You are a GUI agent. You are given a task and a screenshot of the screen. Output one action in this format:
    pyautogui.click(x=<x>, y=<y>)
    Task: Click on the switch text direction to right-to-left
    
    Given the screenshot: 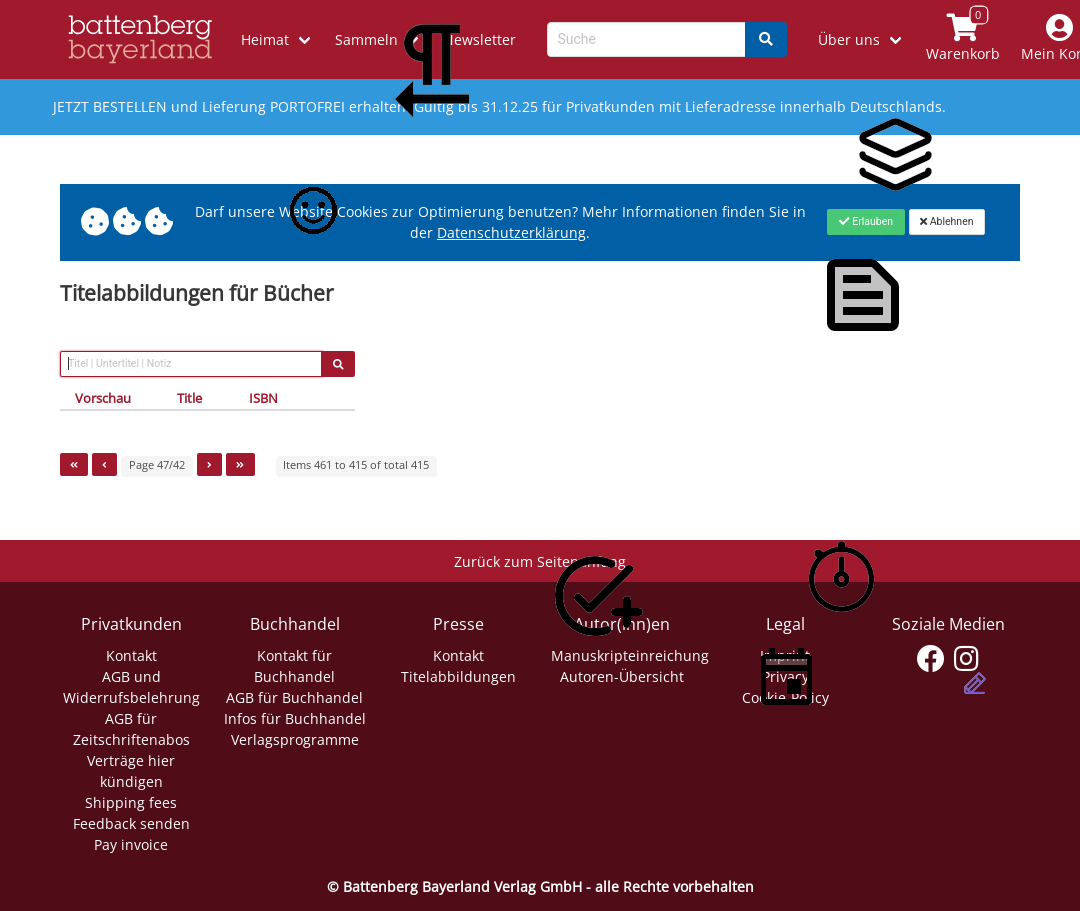 What is the action you would take?
    pyautogui.click(x=432, y=71)
    